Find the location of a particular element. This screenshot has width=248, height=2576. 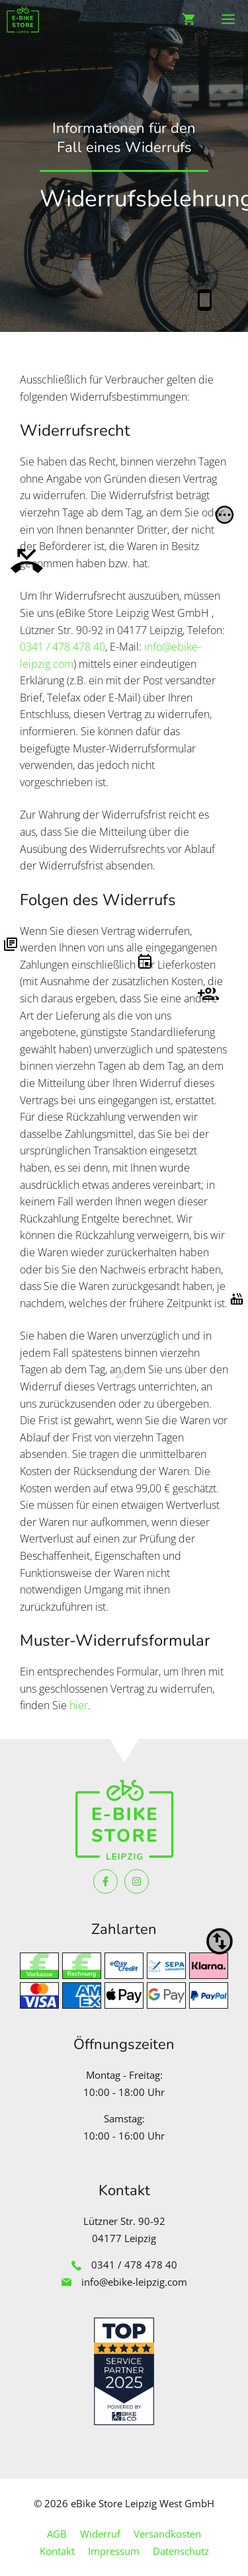

add a new song to your library is located at coordinates (200, 39).